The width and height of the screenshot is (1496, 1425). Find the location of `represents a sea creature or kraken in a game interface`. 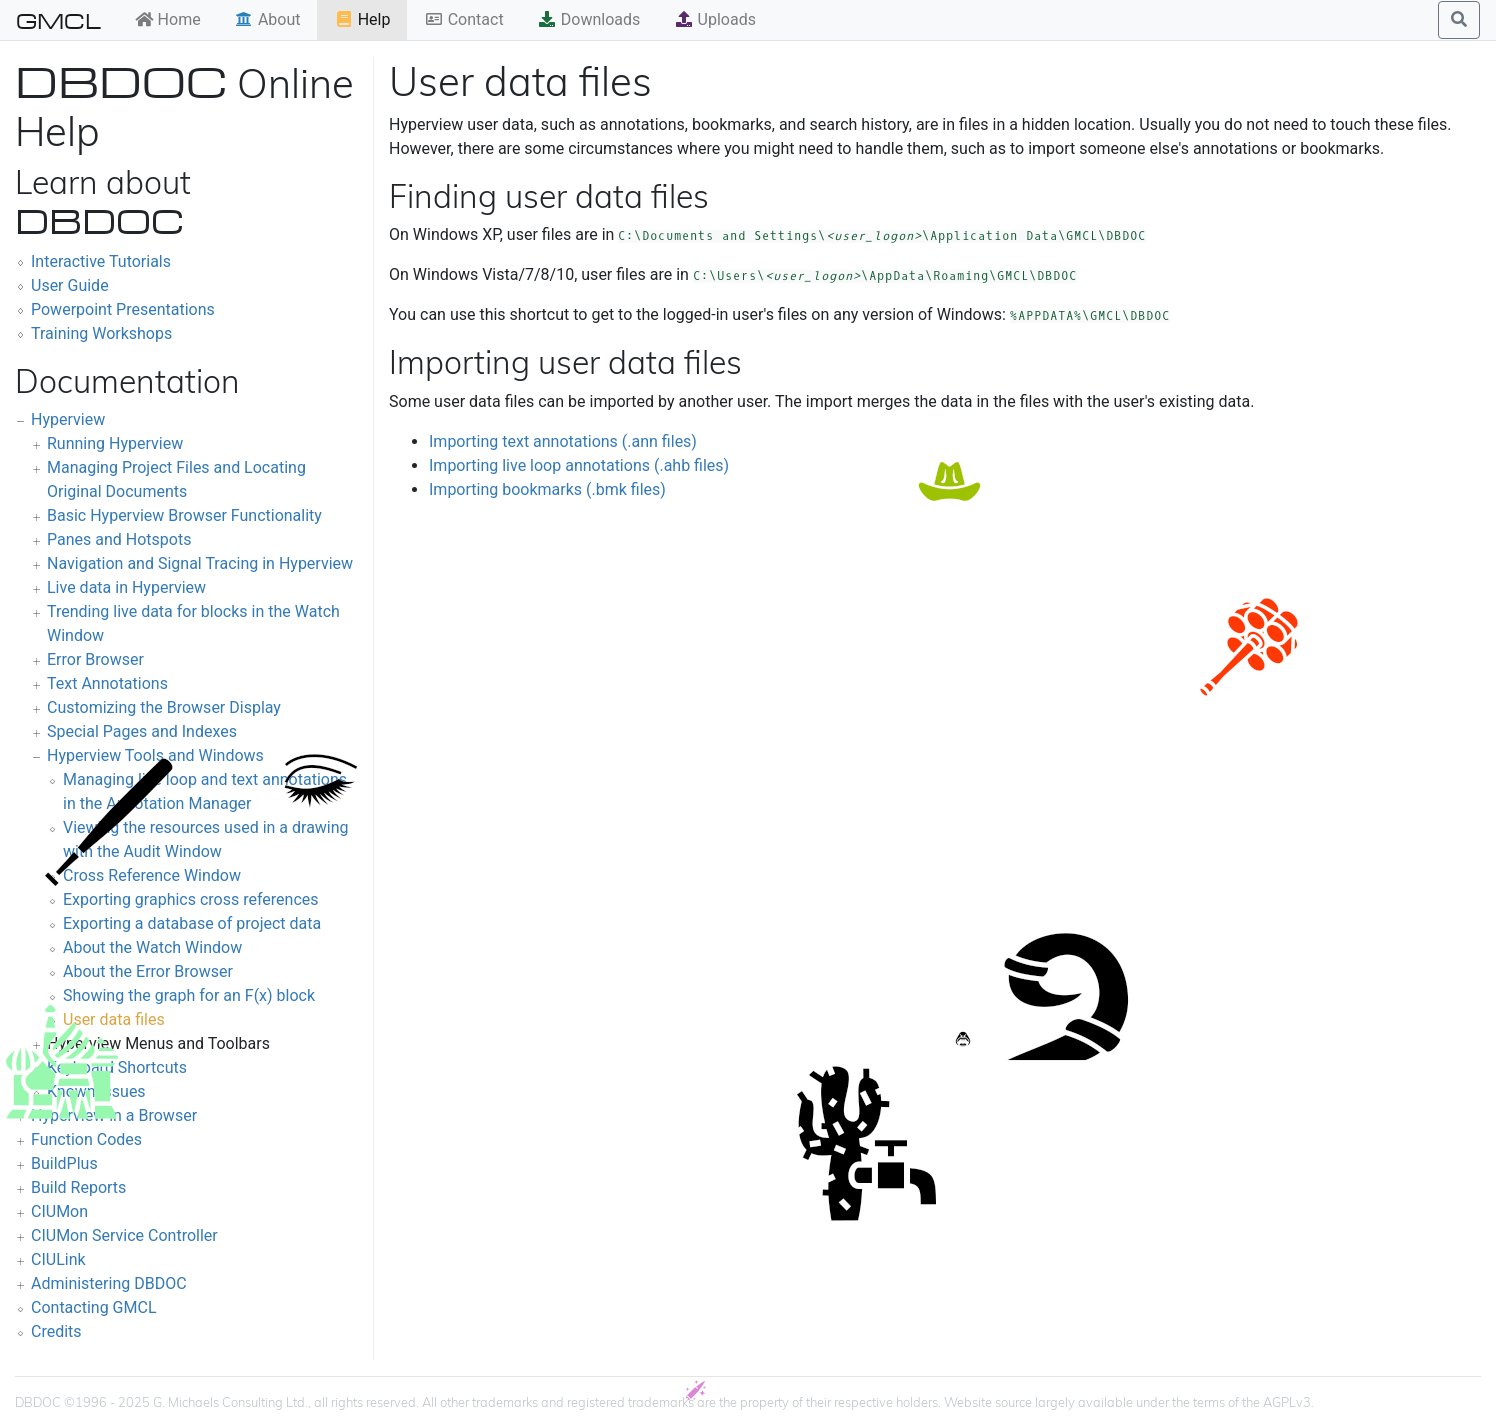

represents a sea creature or kraken in a game interface is located at coordinates (1064, 996).